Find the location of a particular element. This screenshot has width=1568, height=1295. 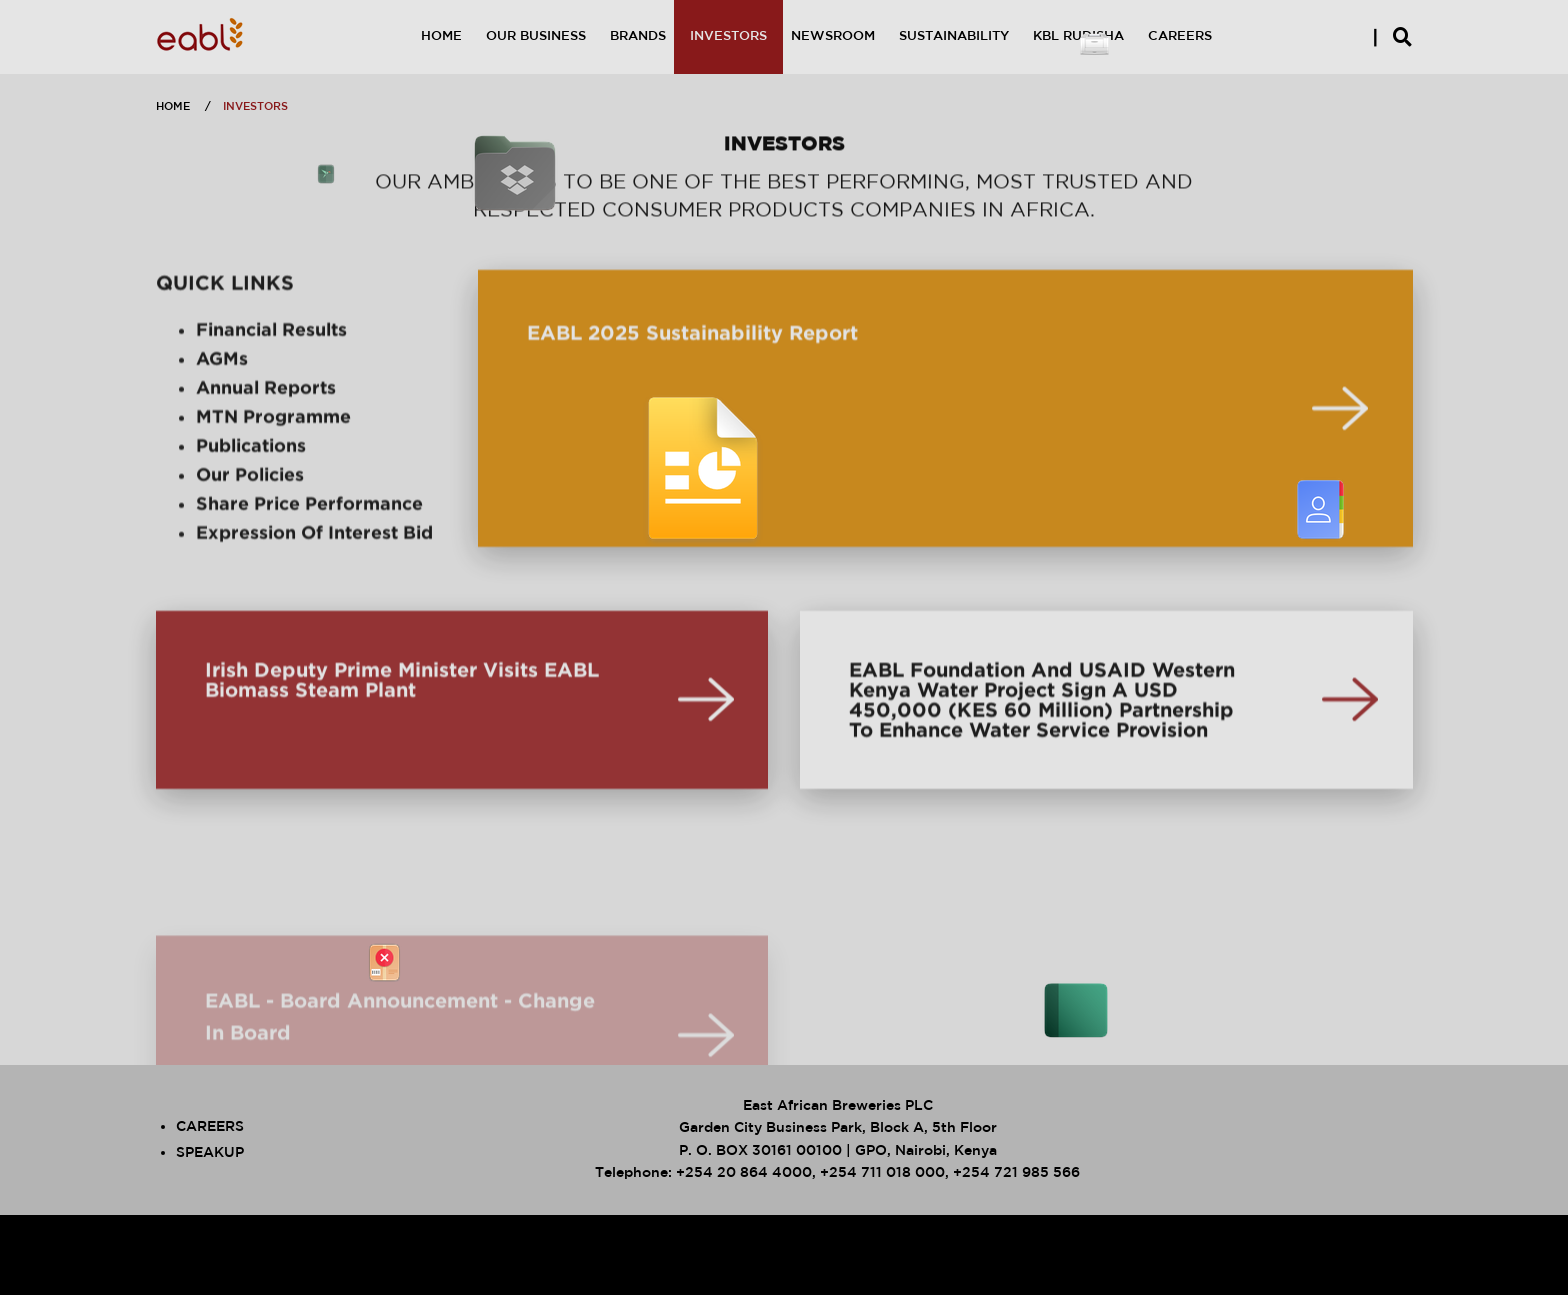

indicates a package removal or uninstallation in progress is located at coordinates (384, 962).